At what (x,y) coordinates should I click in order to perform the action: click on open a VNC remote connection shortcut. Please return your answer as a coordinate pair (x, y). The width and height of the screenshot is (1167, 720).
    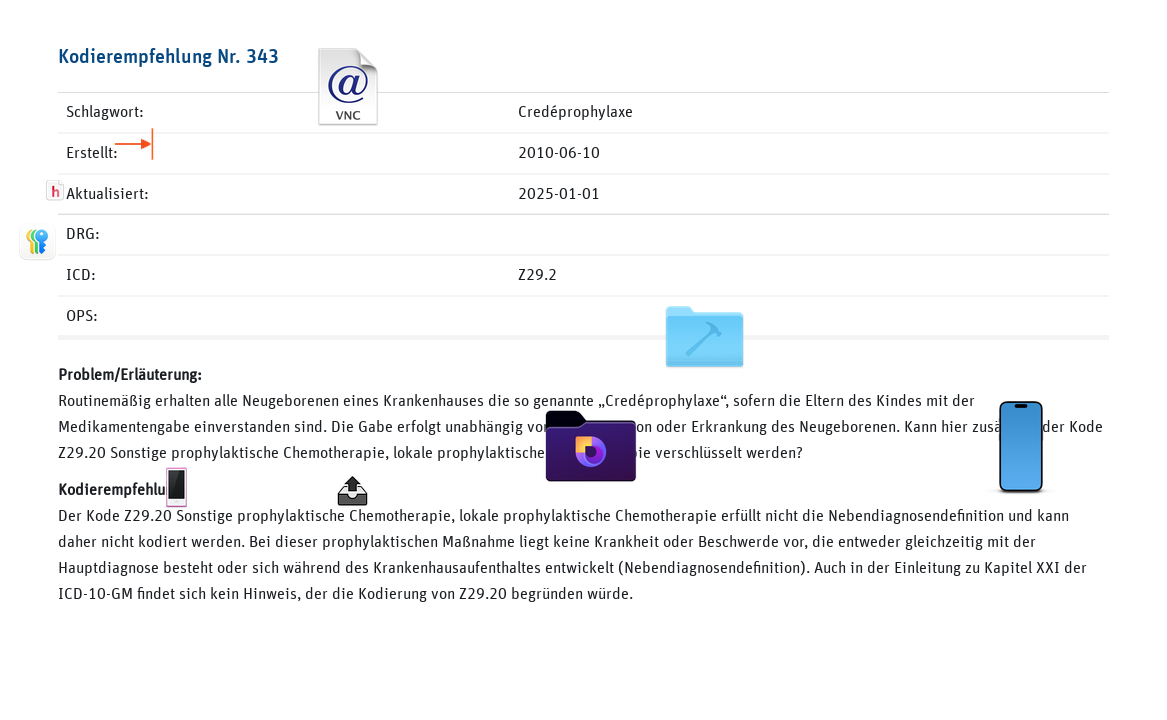
    Looking at the image, I should click on (348, 88).